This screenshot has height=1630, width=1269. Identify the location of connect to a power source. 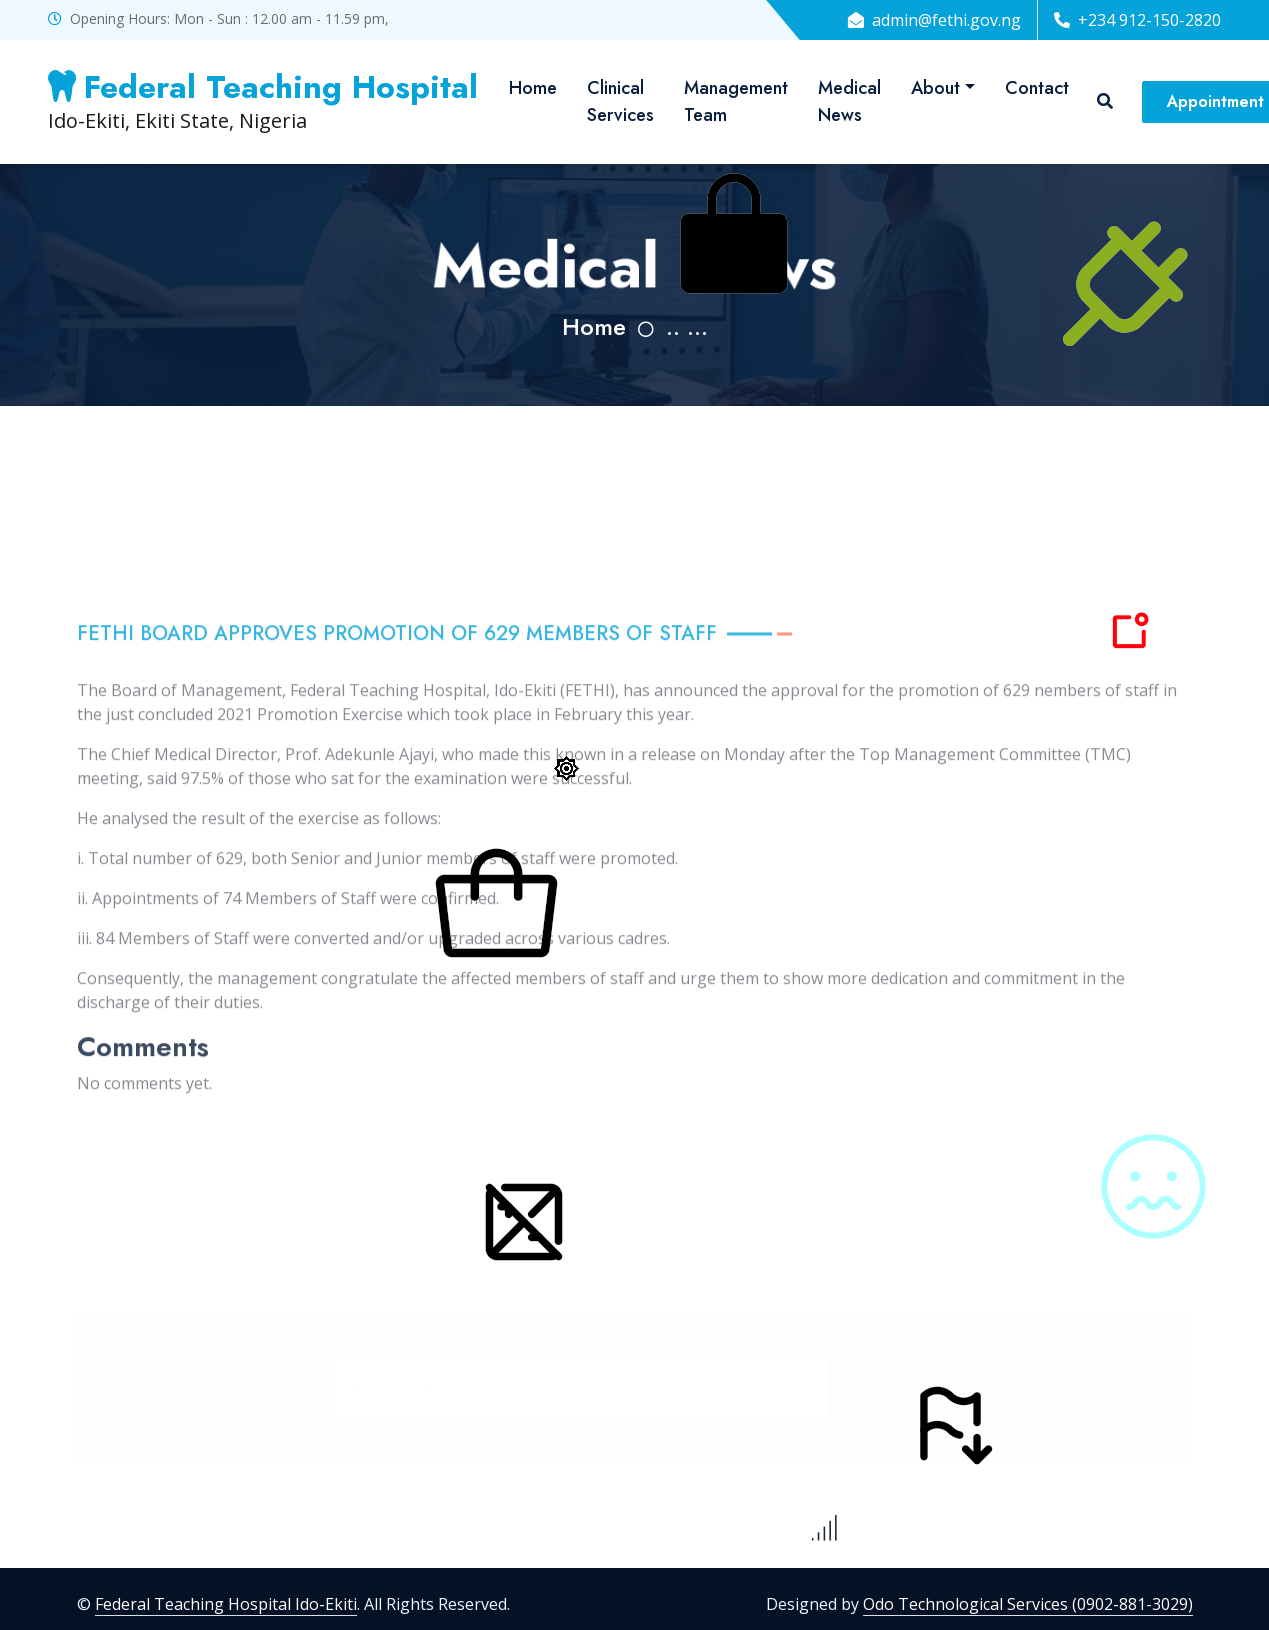
(1123, 286).